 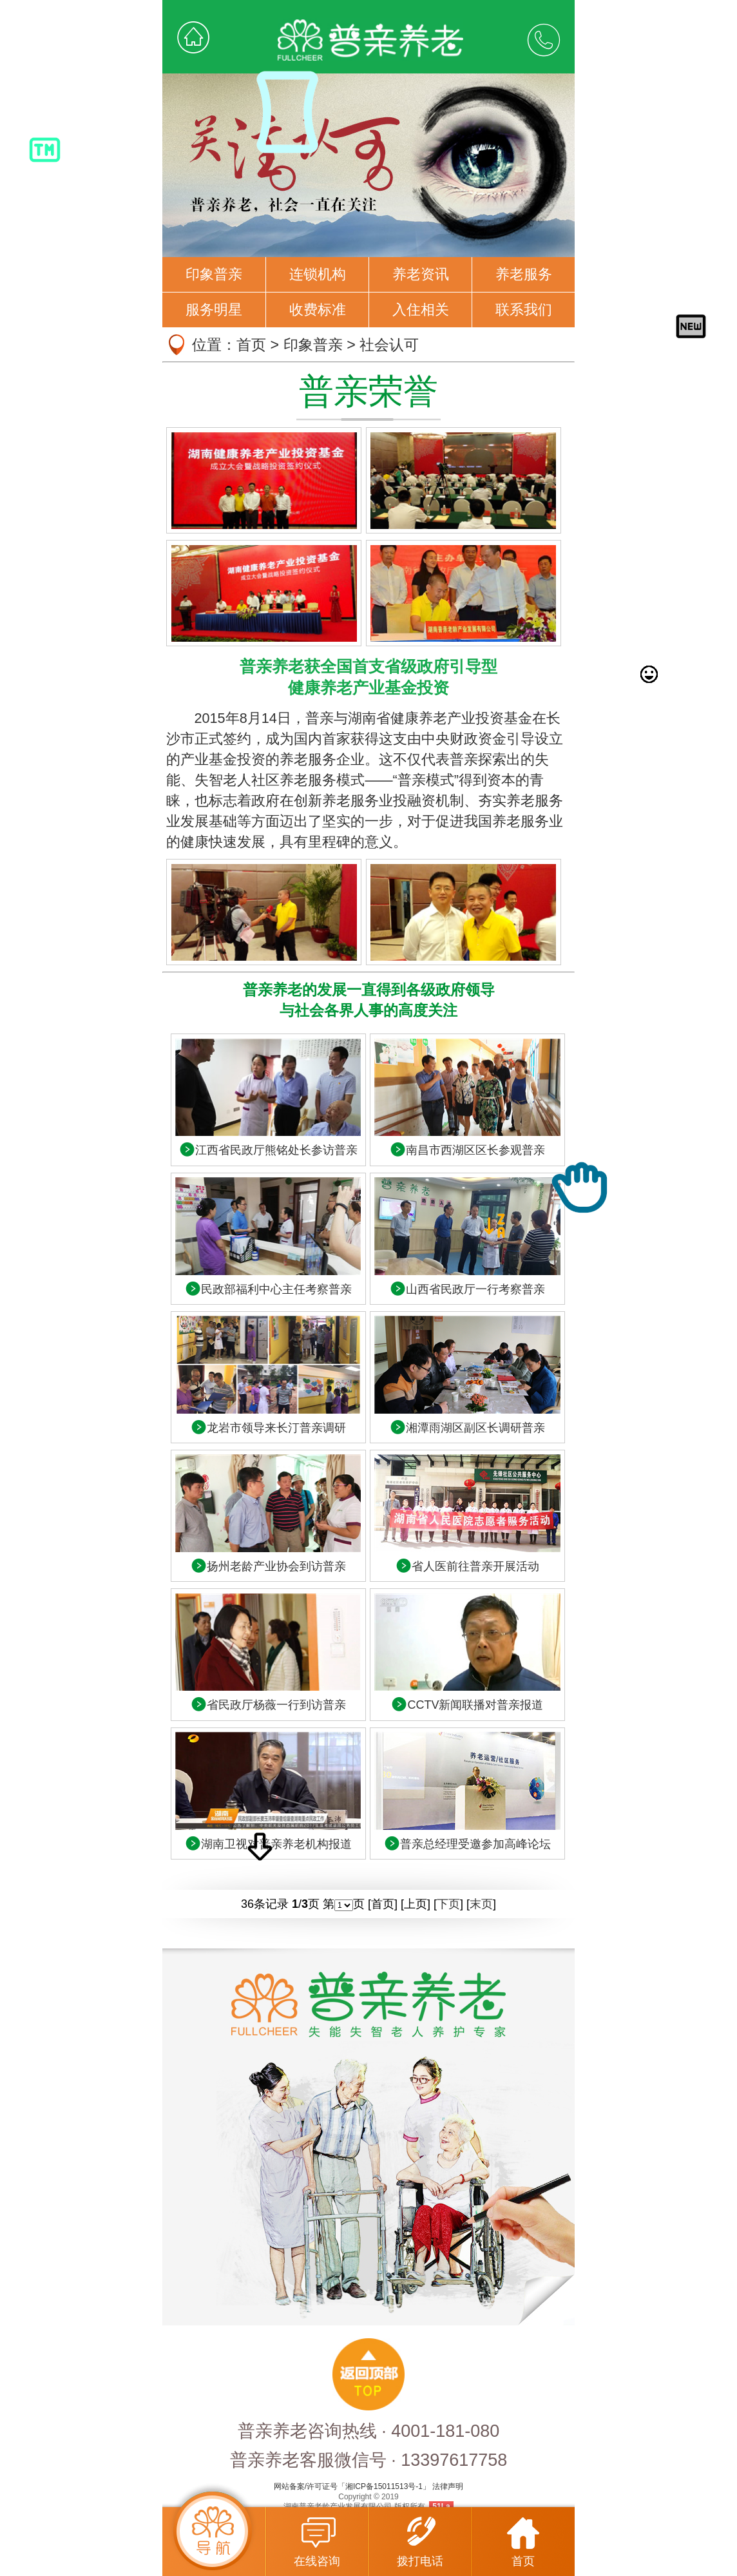 What do you see at coordinates (287, 112) in the screenshot?
I see `switch to vertical panorama mode` at bounding box center [287, 112].